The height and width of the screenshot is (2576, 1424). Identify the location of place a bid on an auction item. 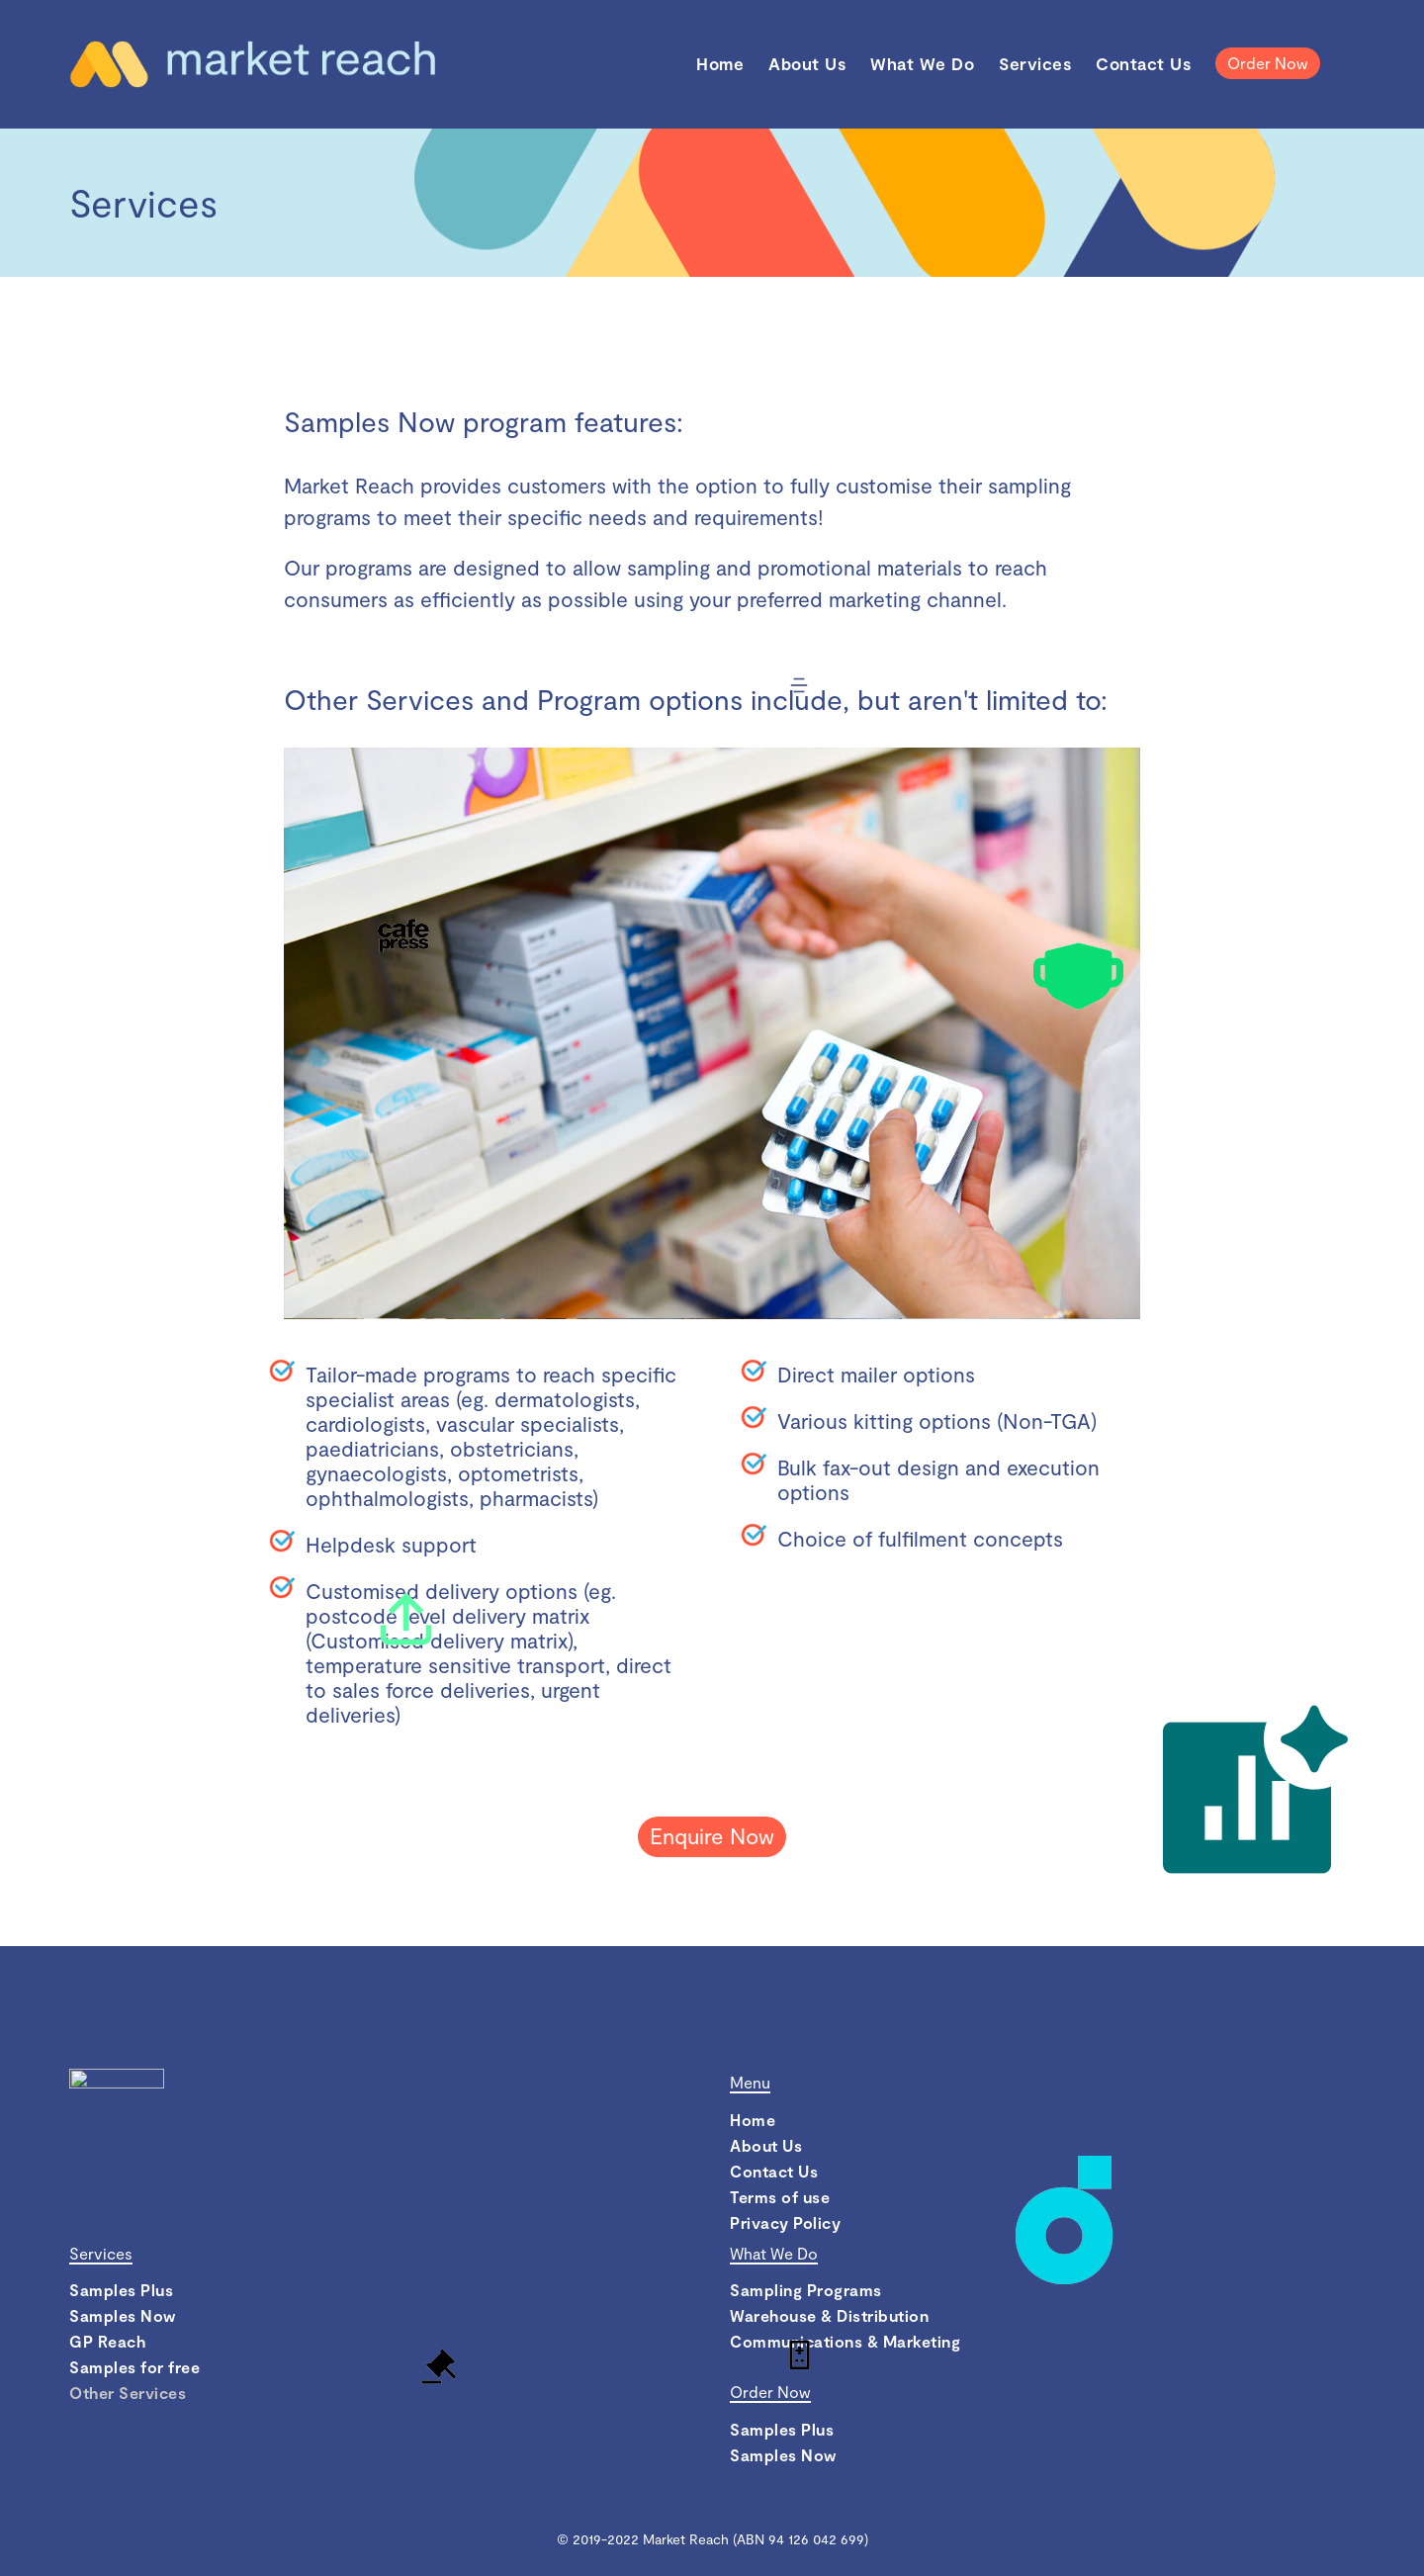
(438, 2367).